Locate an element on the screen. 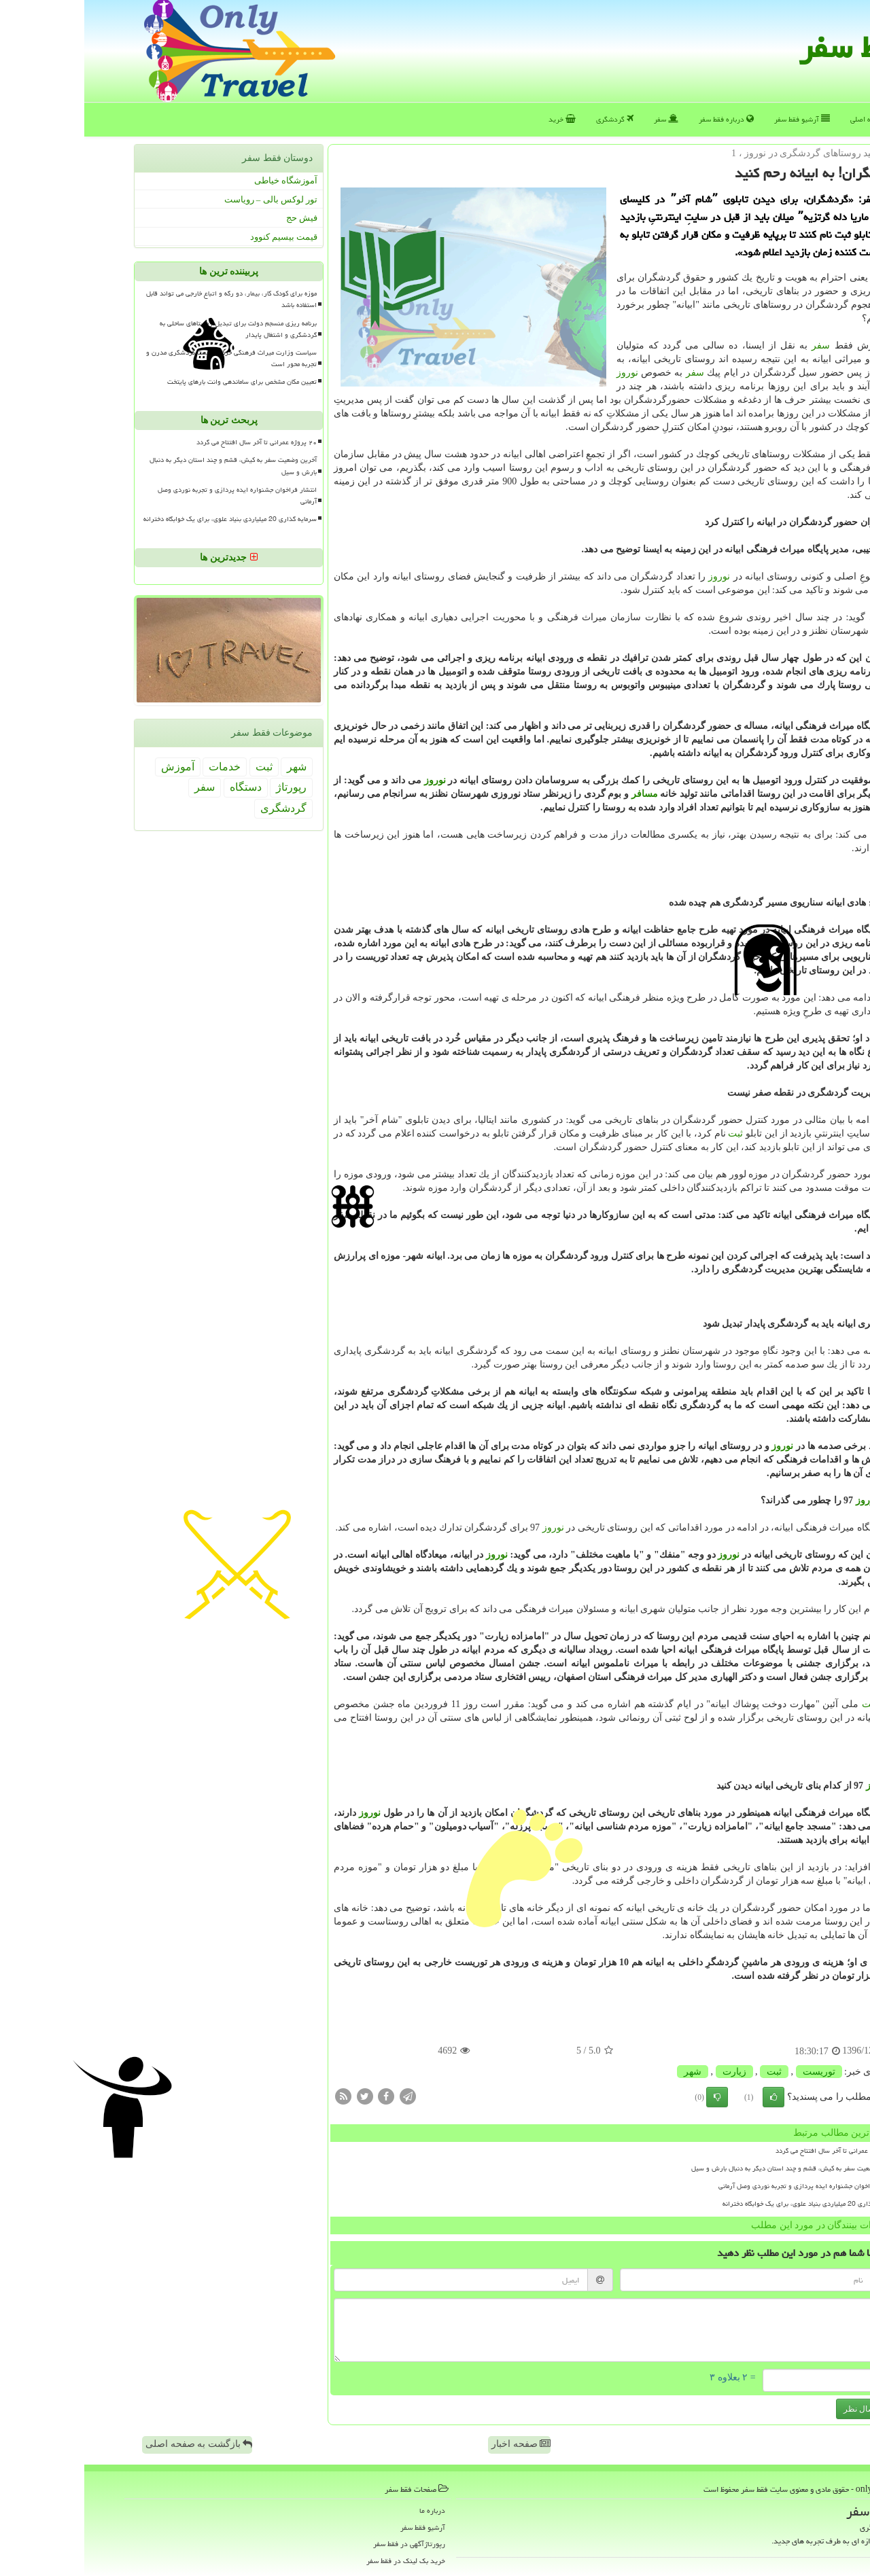 The height and width of the screenshot is (2576, 870). indicates a character or avatar with special status is located at coordinates (122, 2107).